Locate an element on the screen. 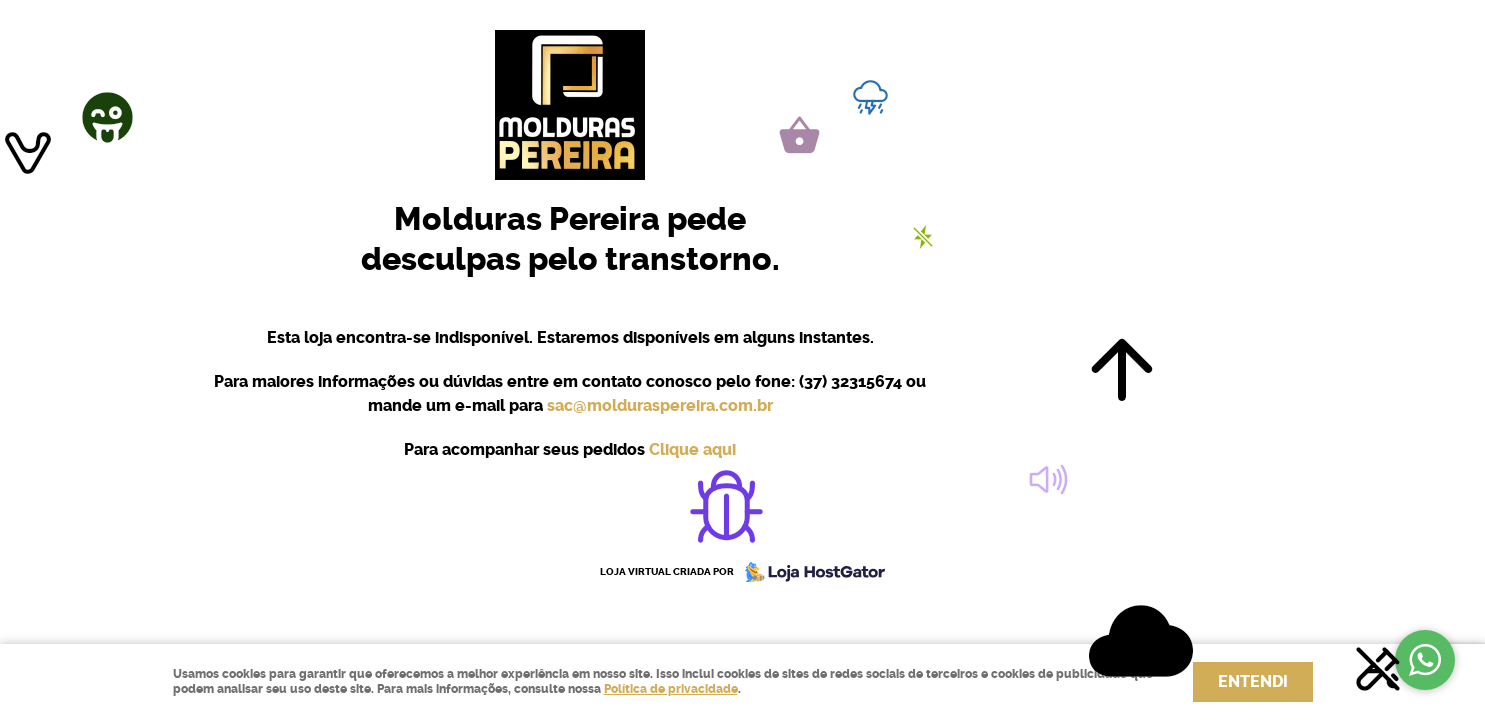  view your shopping basket is located at coordinates (799, 135).